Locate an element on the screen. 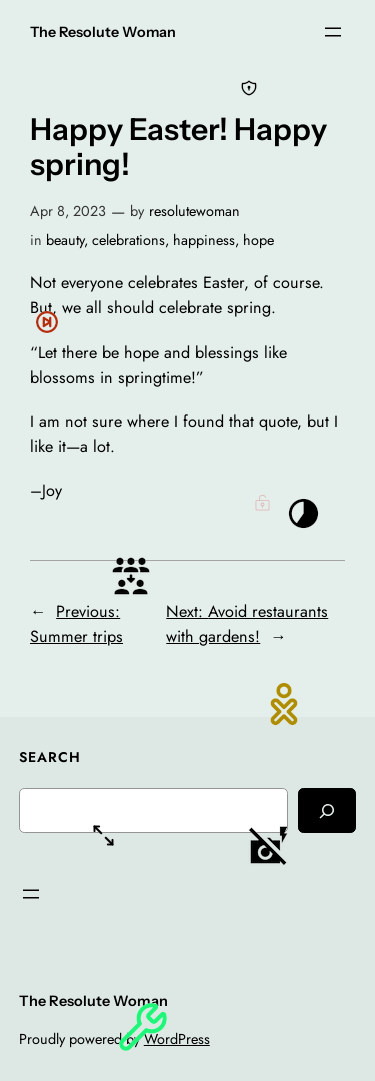  unlocked or unsecured state is located at coordinates (262, 503).